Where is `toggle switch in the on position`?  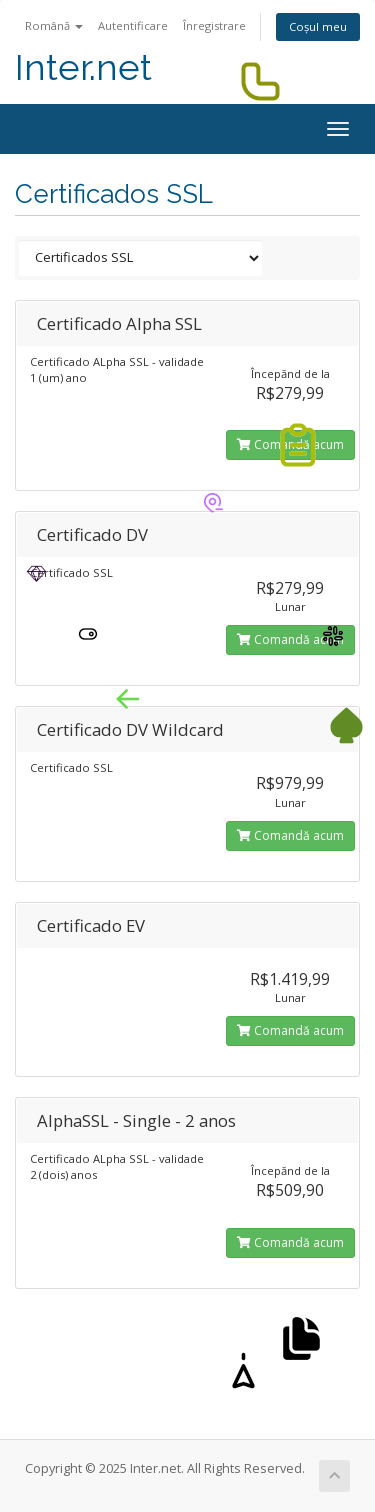 toggle switch in the on position is located at coordinates (88, 634).